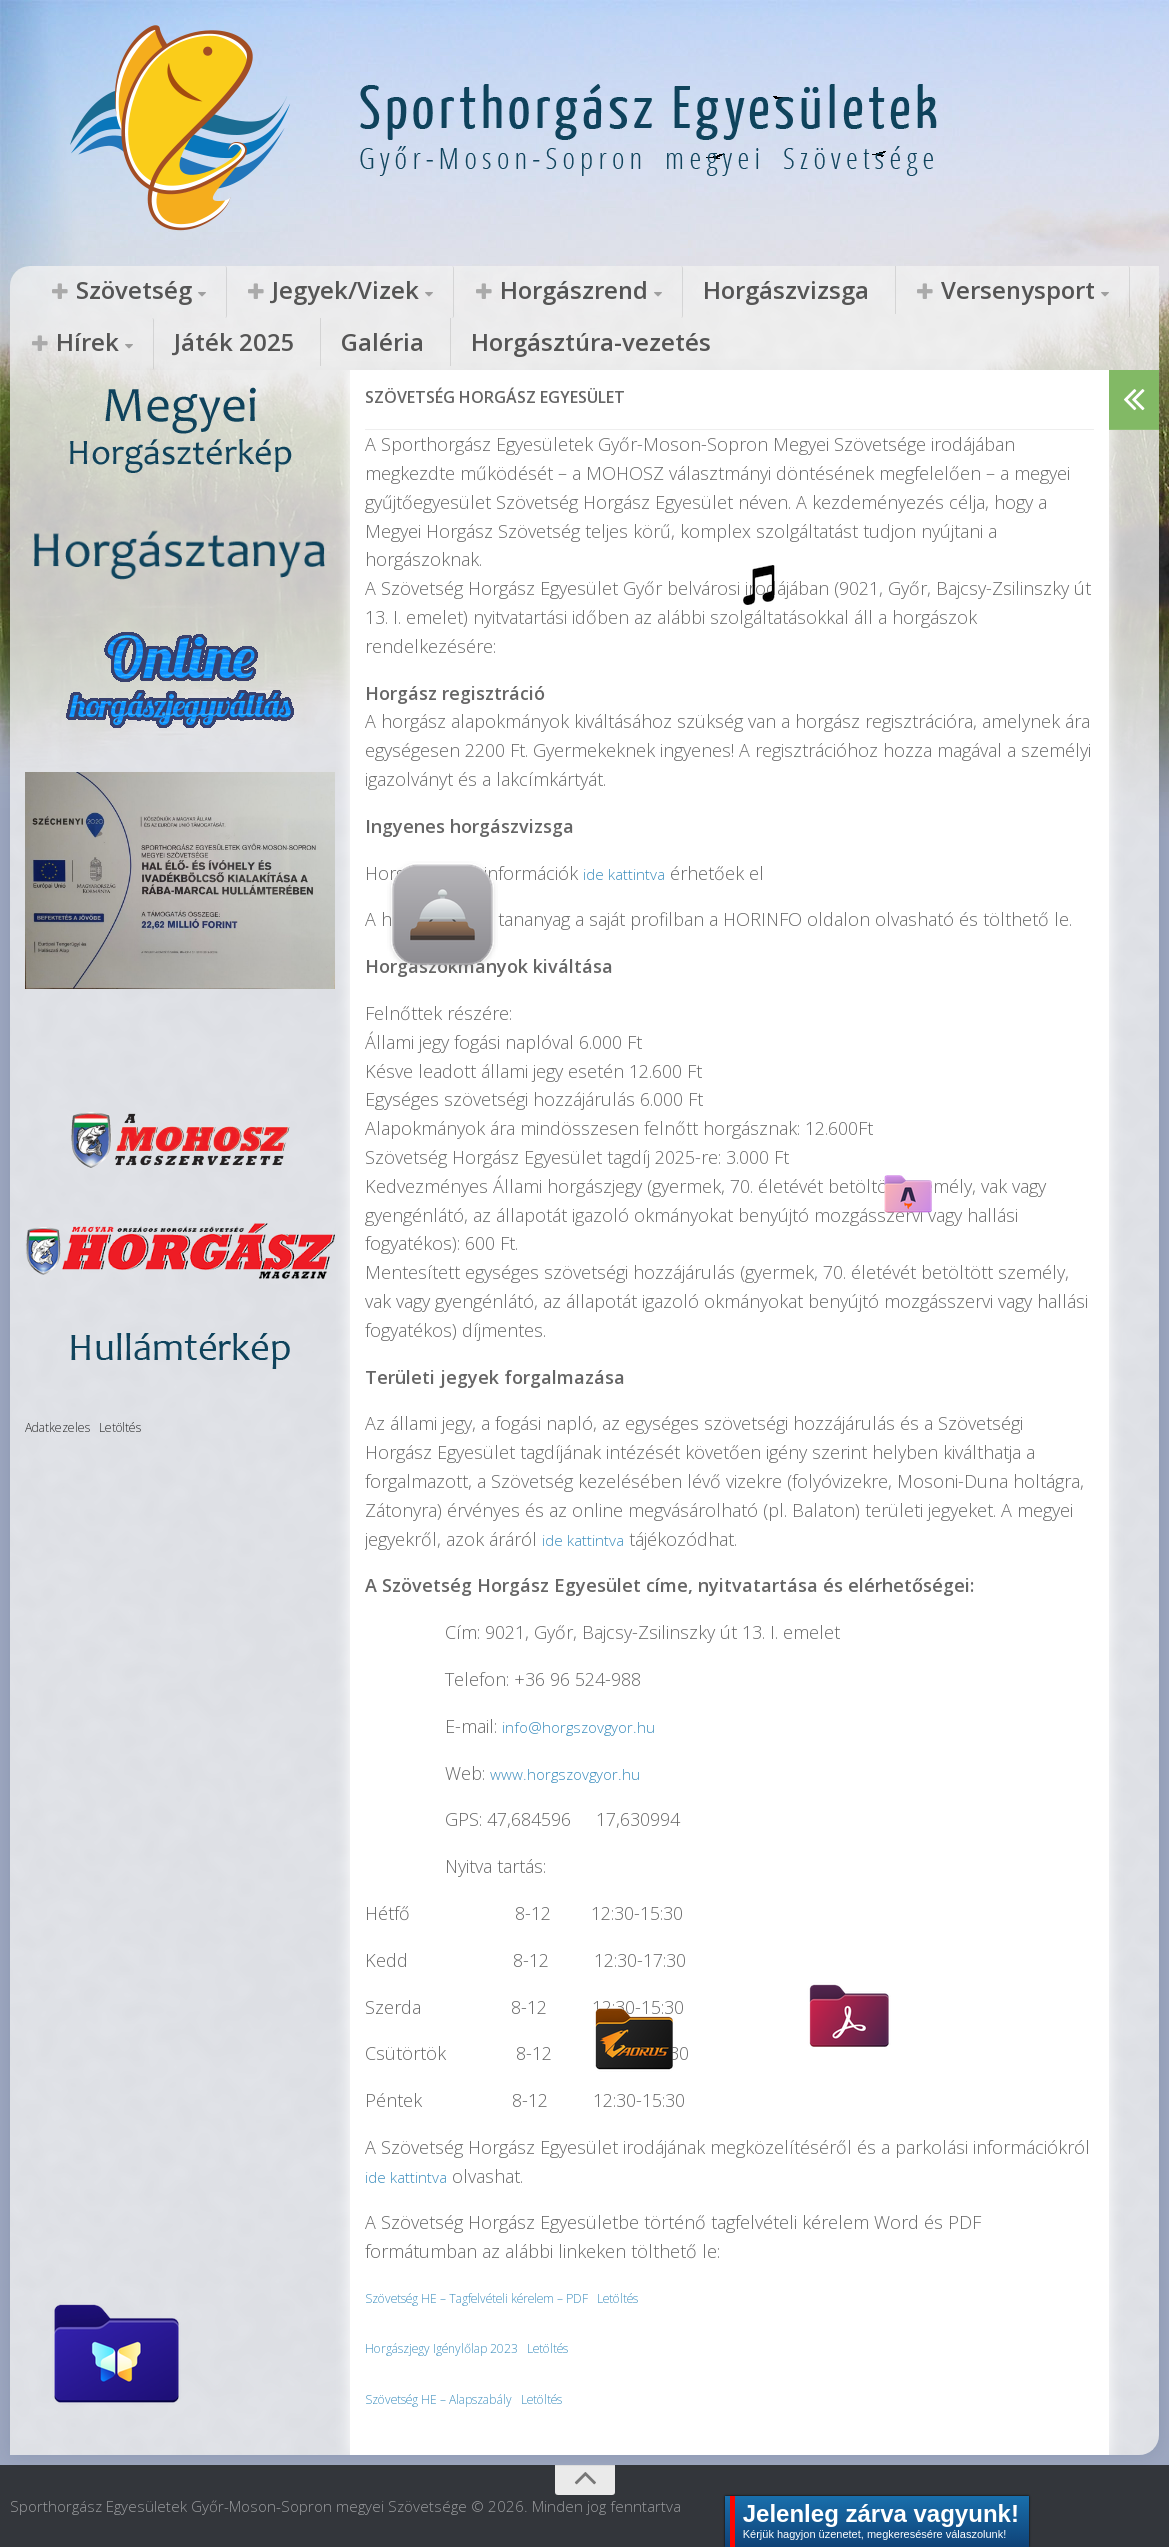 Image resolution: width=1169 pixels, height=2547 pixels. Describe the element at coordinates (116, 2357) in the screenshot. I see `open wondershare ubackit backup folder` at that location.